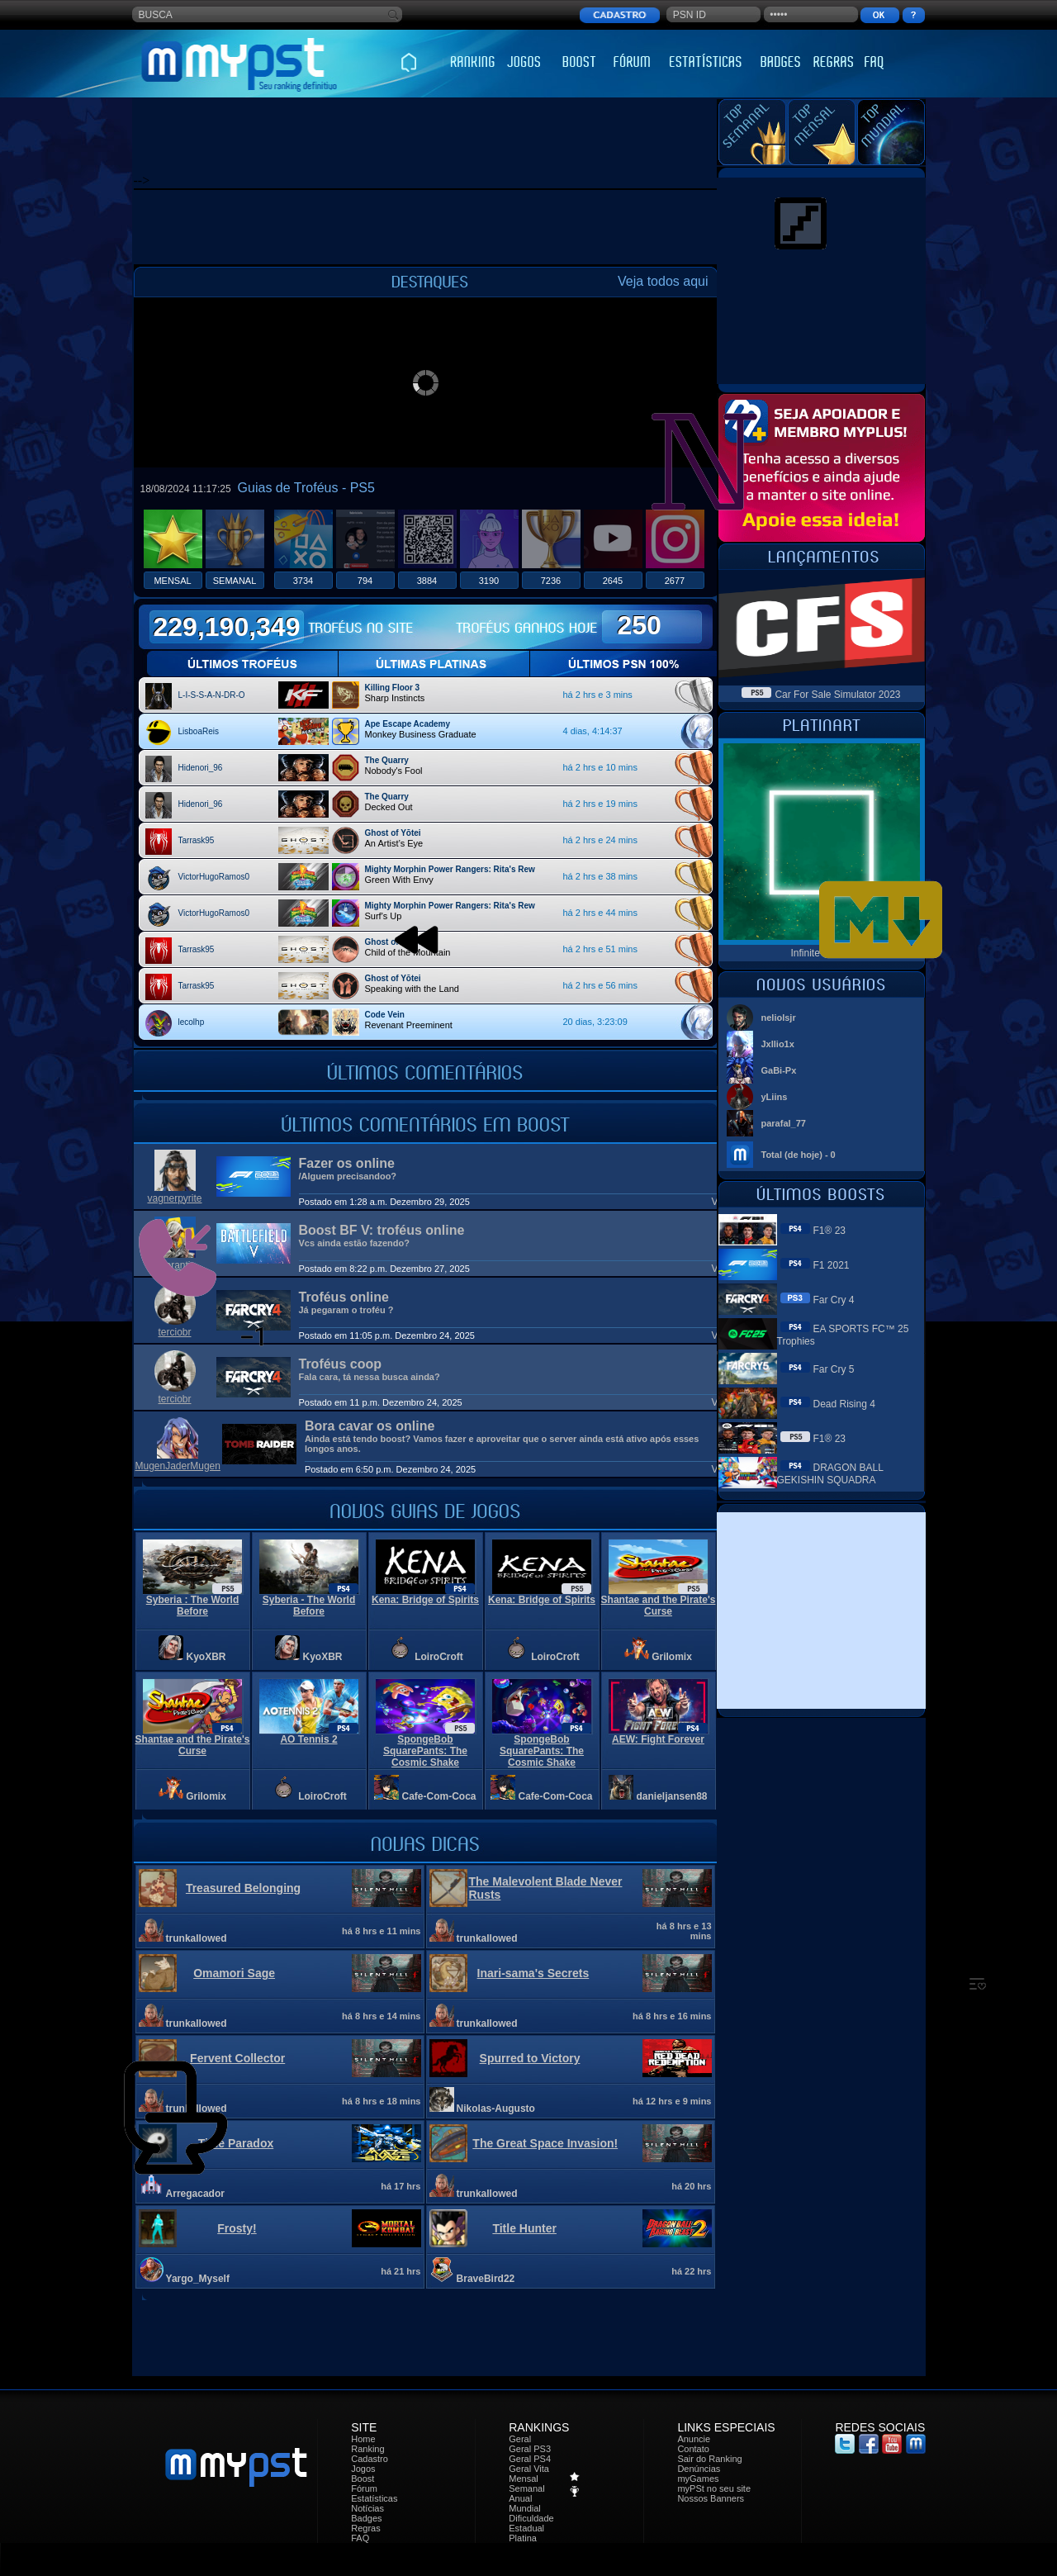  Describe the element at coordinates (880, 919) in the screenshot. I see `format text using markdown` at that location.